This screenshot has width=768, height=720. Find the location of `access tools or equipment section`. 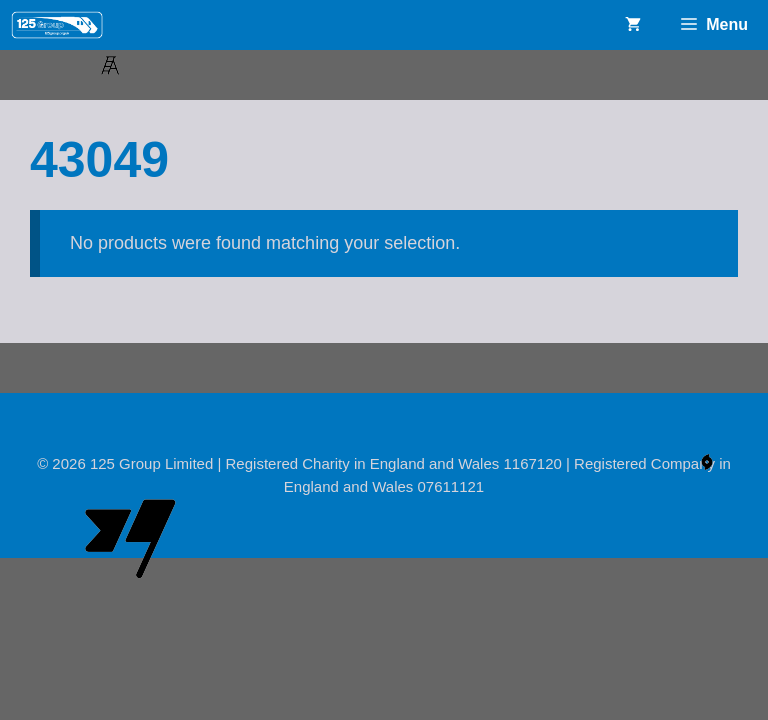

access tools or equipment section is located at coordinates (110, 65).